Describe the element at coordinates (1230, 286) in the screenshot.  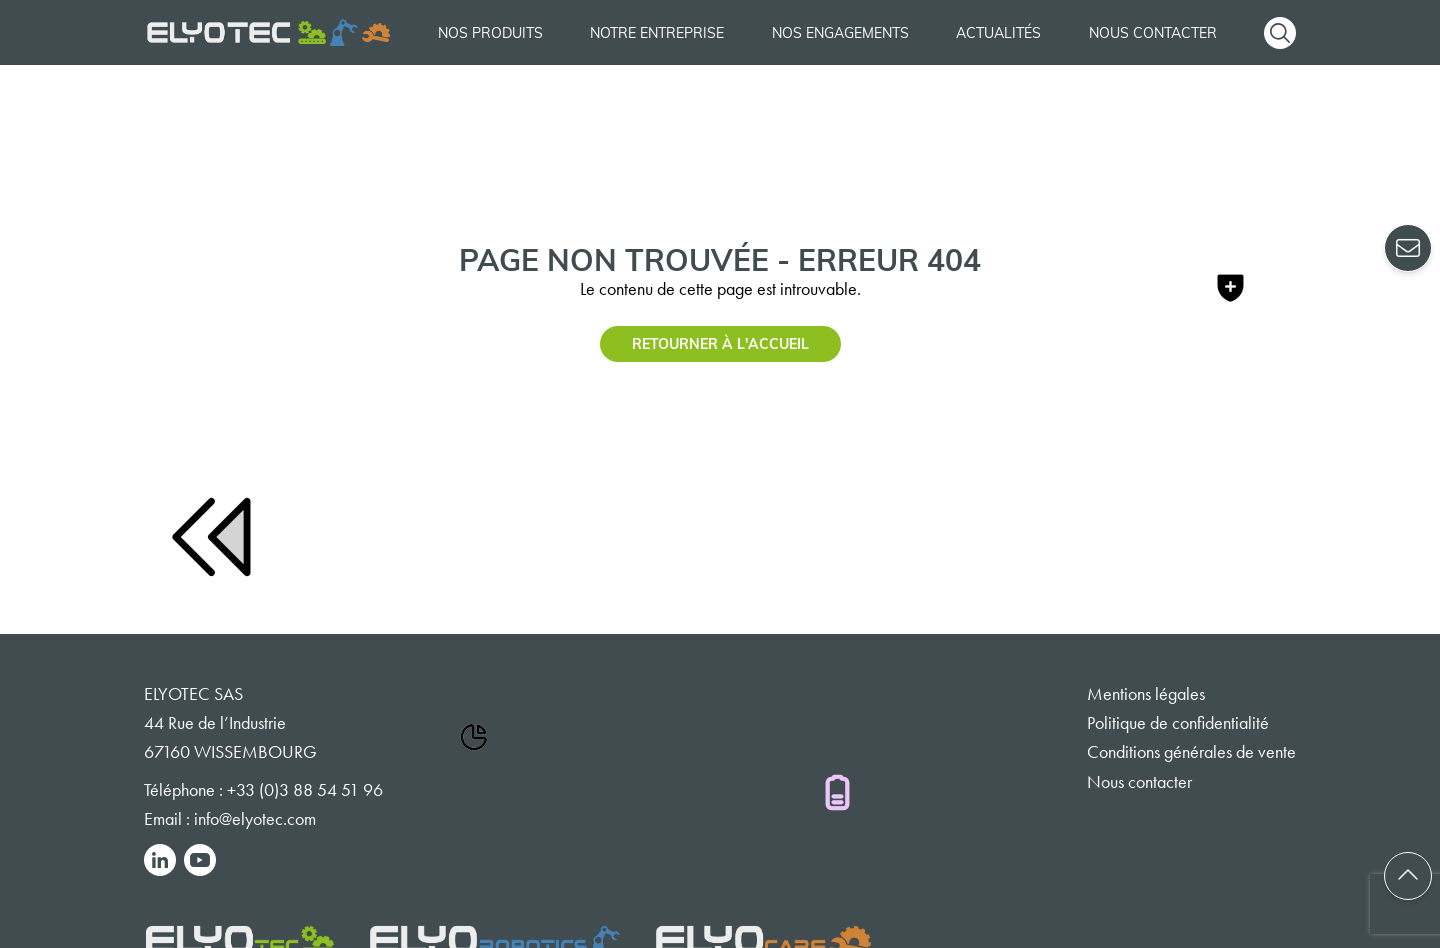
I see `add new security protection` at that location.